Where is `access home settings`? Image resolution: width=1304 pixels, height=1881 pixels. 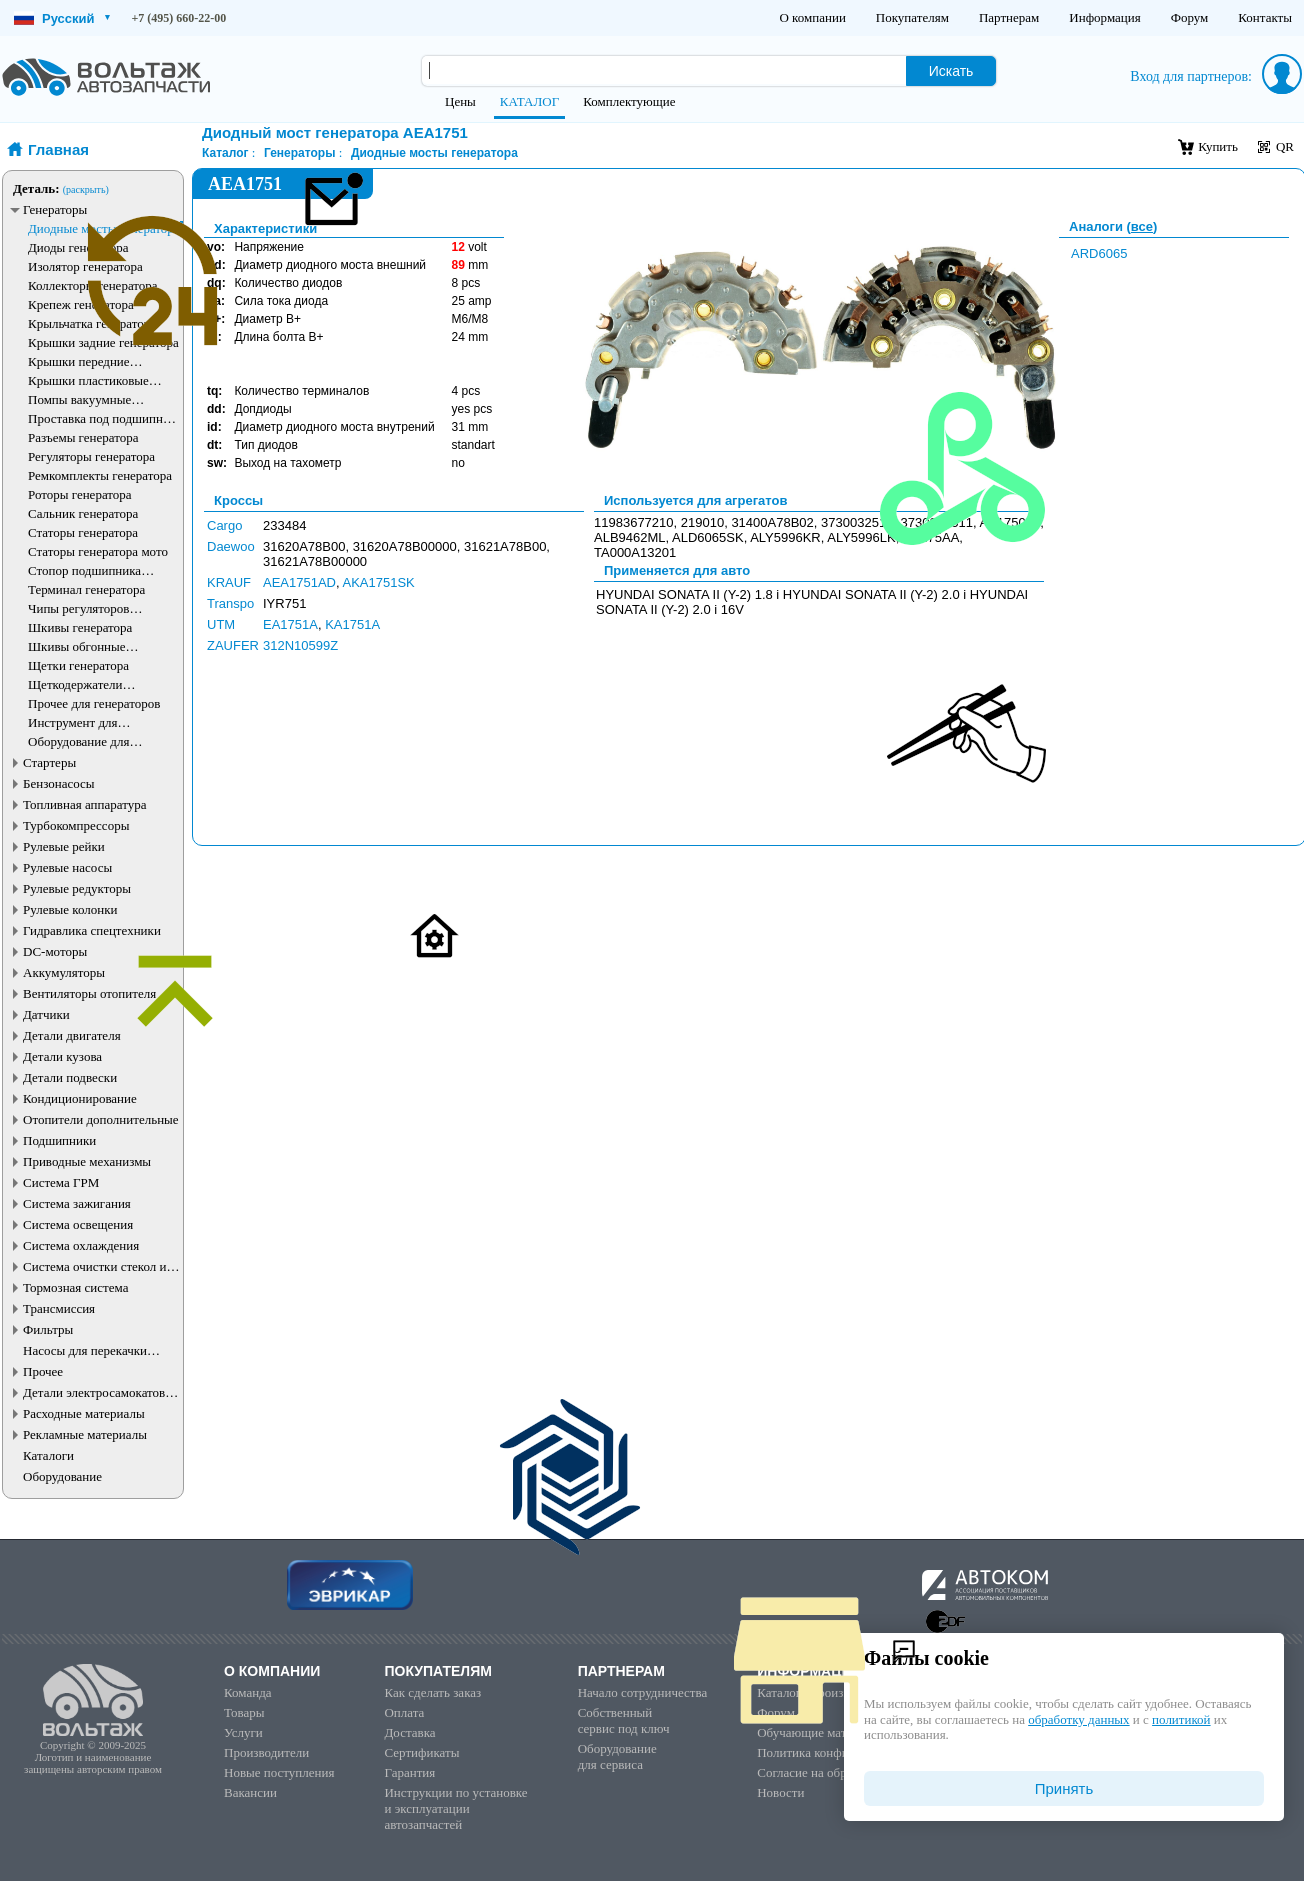 access home settings is located at coordinates (434, 937).